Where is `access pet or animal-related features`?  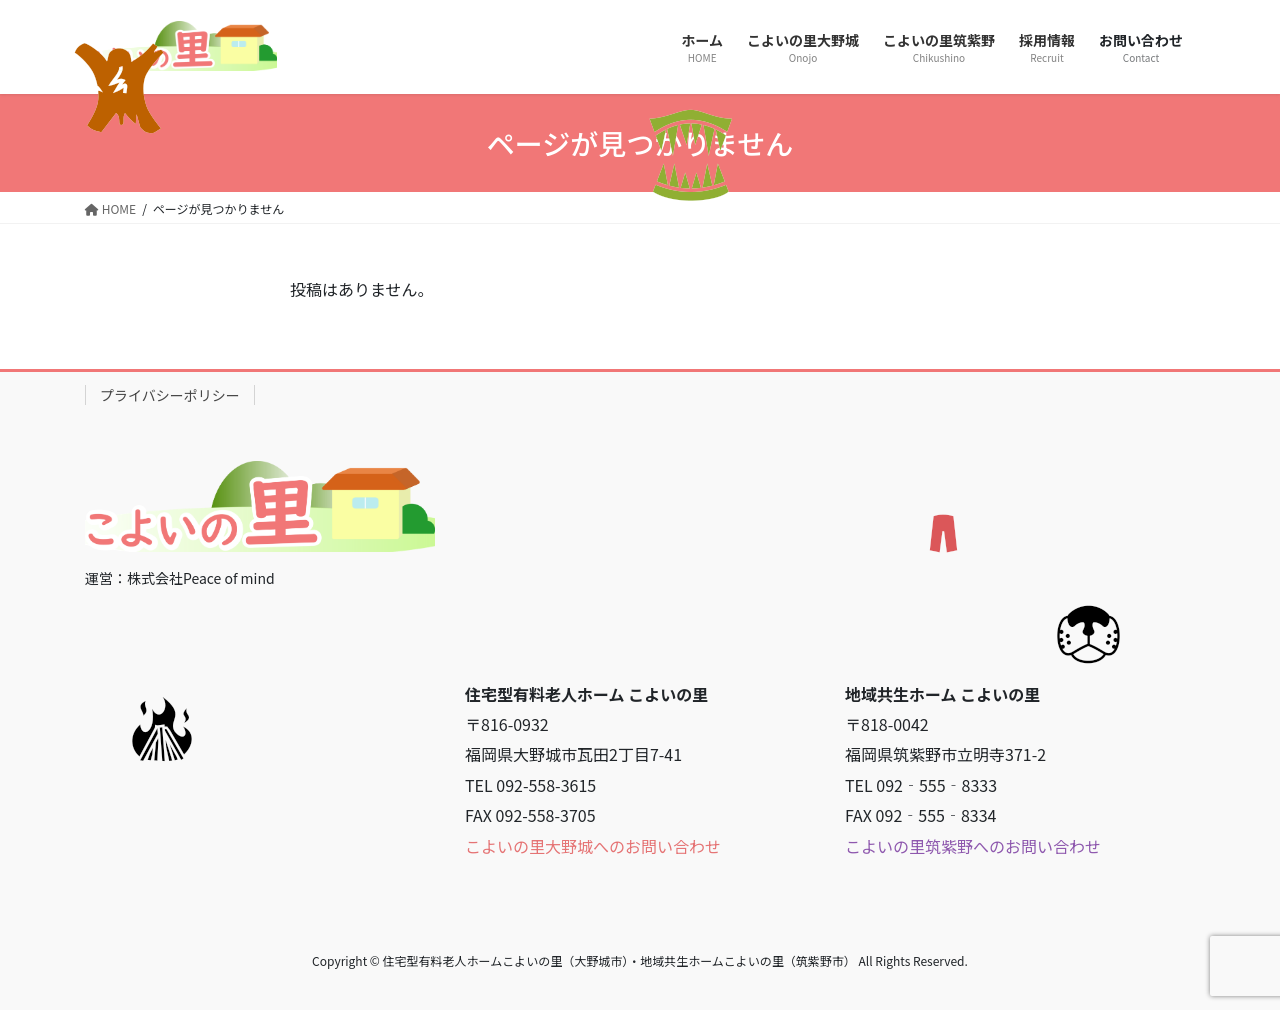
access pet or animal-related features is located at coordinates (1088, 634).